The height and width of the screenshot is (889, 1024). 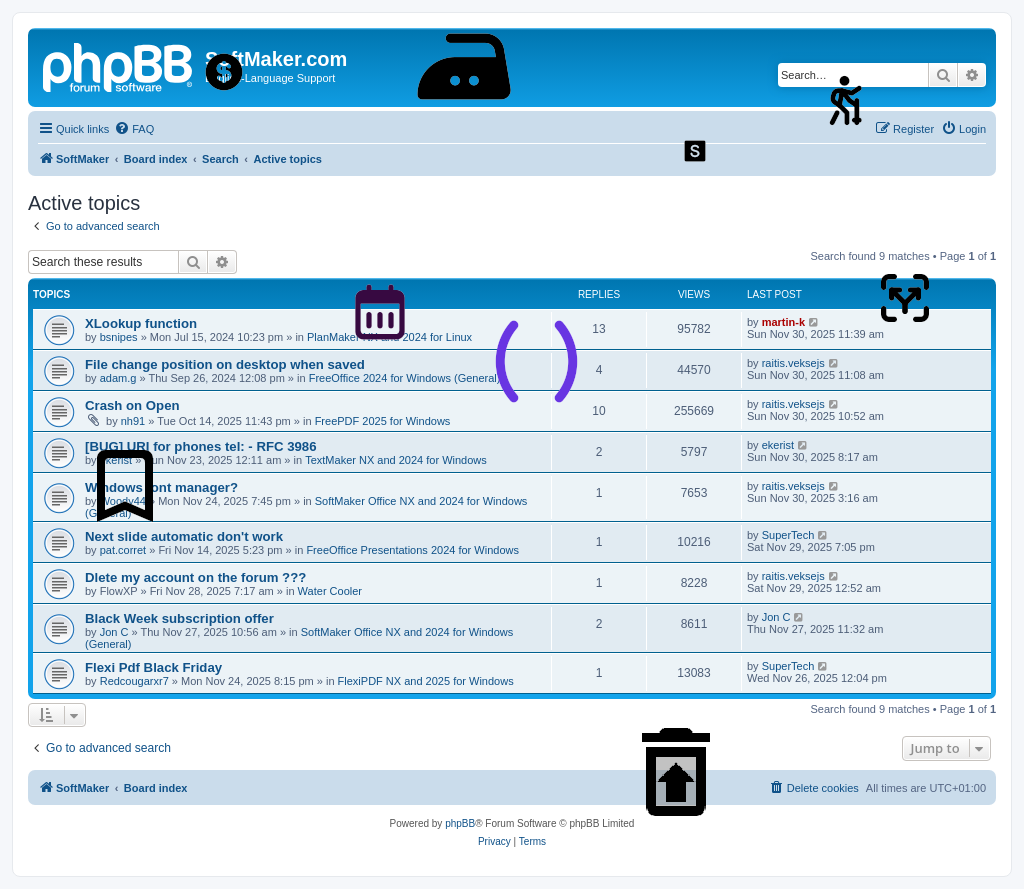 What do you see at coordinates (536, 361) in the screenshot?
I see `insert parentheses in text editor` at bounding box center [536, 361].